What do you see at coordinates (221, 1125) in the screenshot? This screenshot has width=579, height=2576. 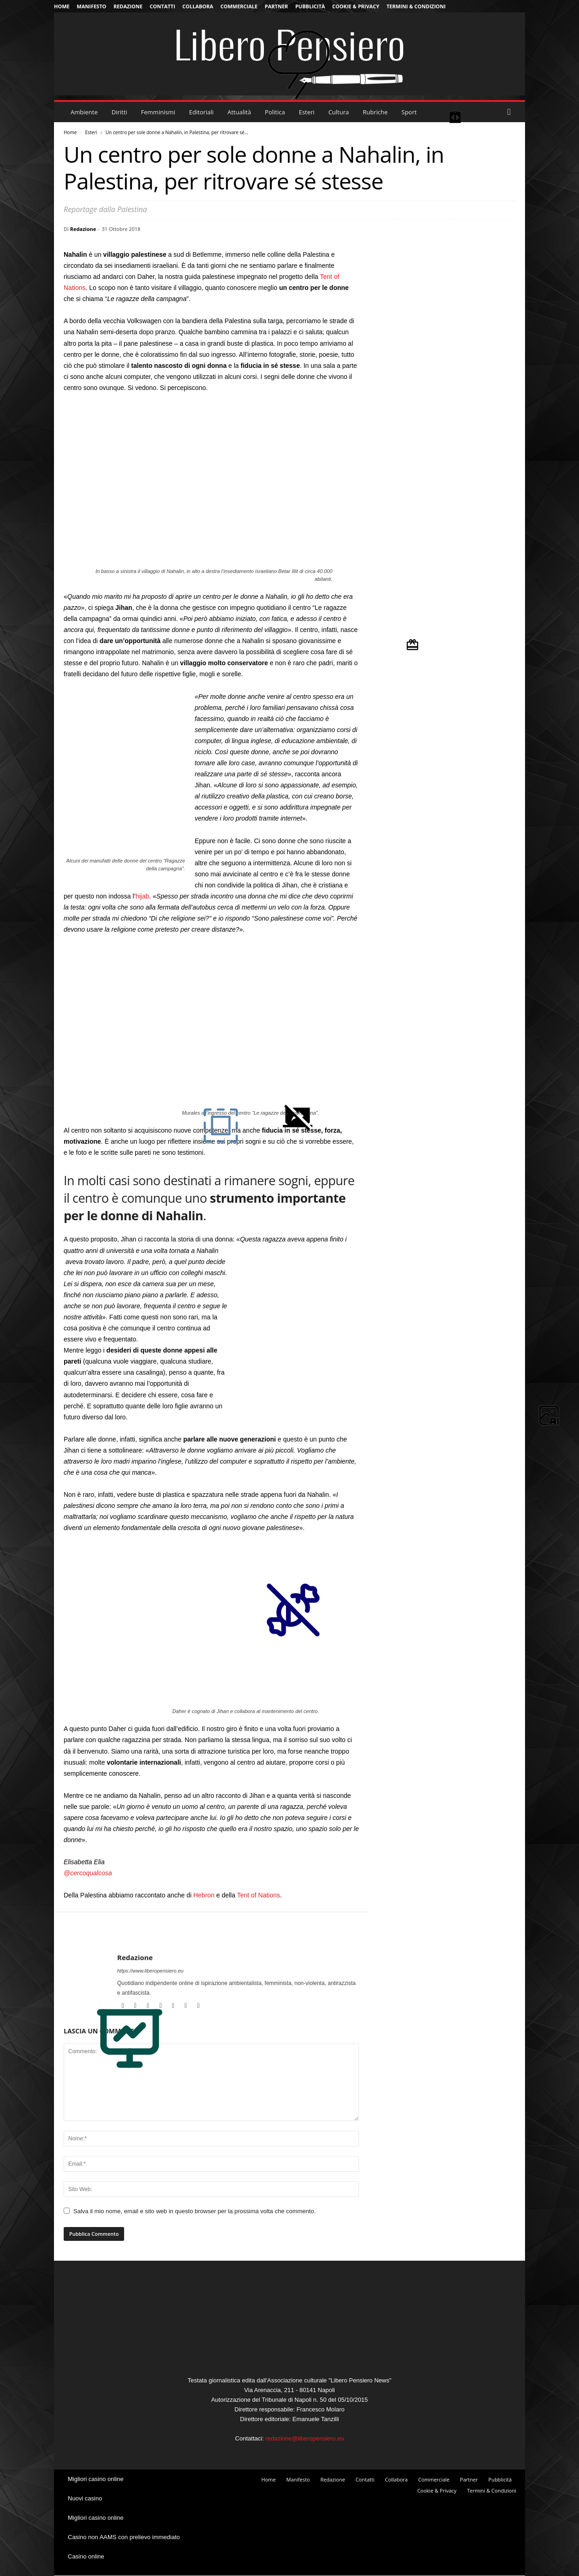 I see `select all items` at bounding box center [221, 1125].